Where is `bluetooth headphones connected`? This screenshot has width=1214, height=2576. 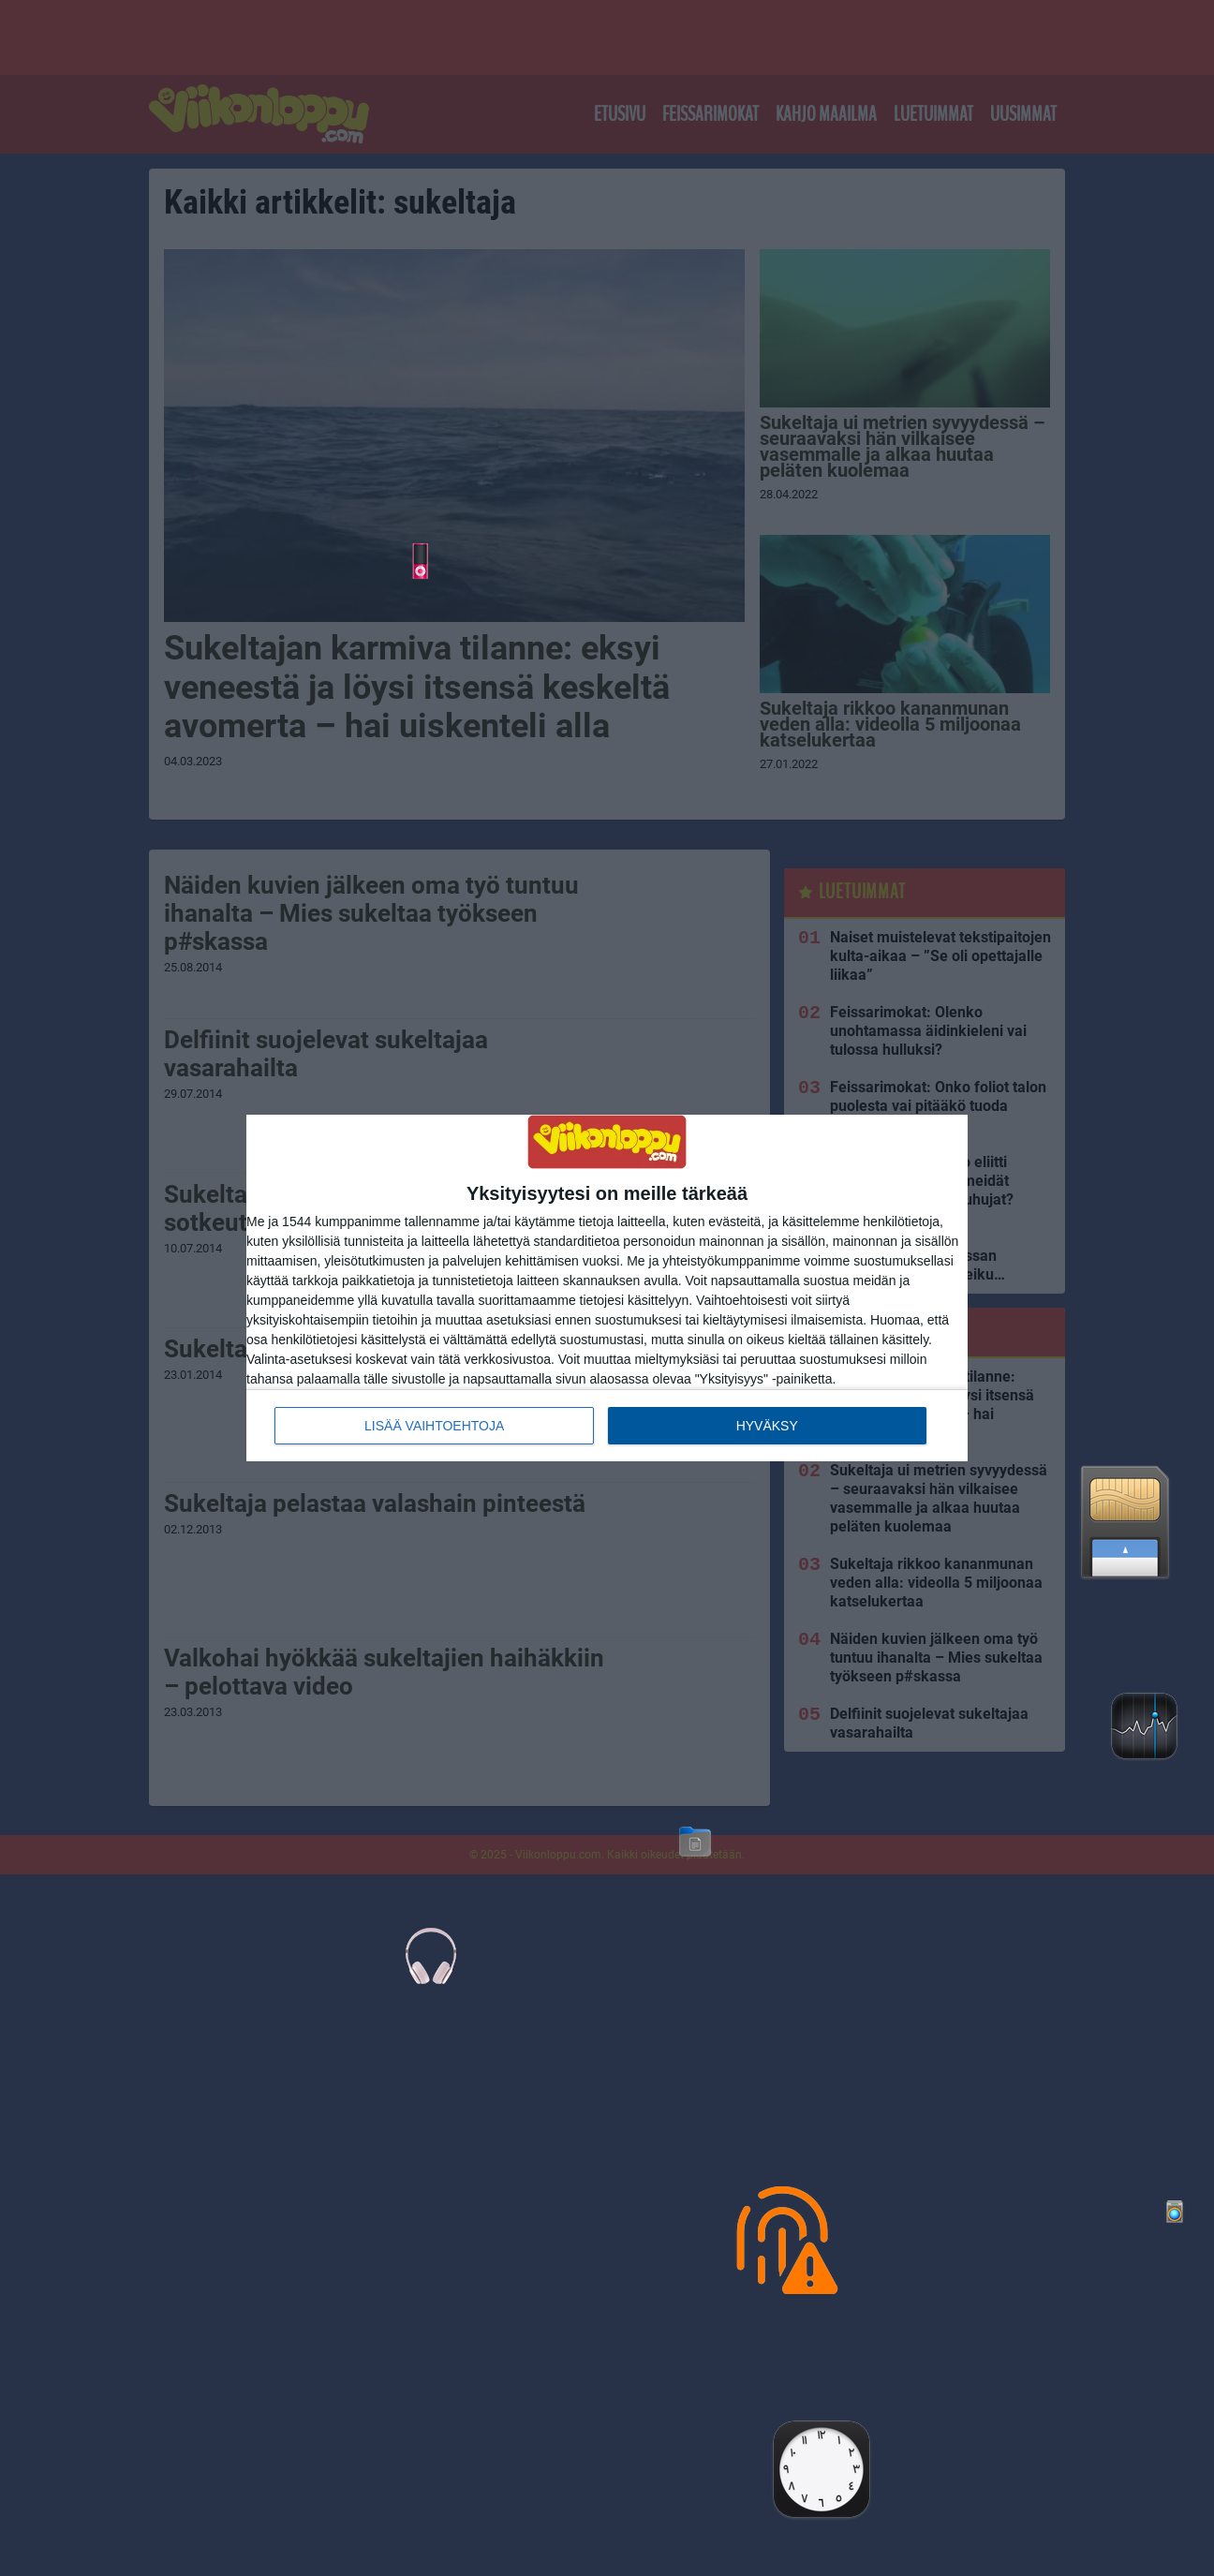 bluetooth headphones connected is located at coordinates (431, 1956).